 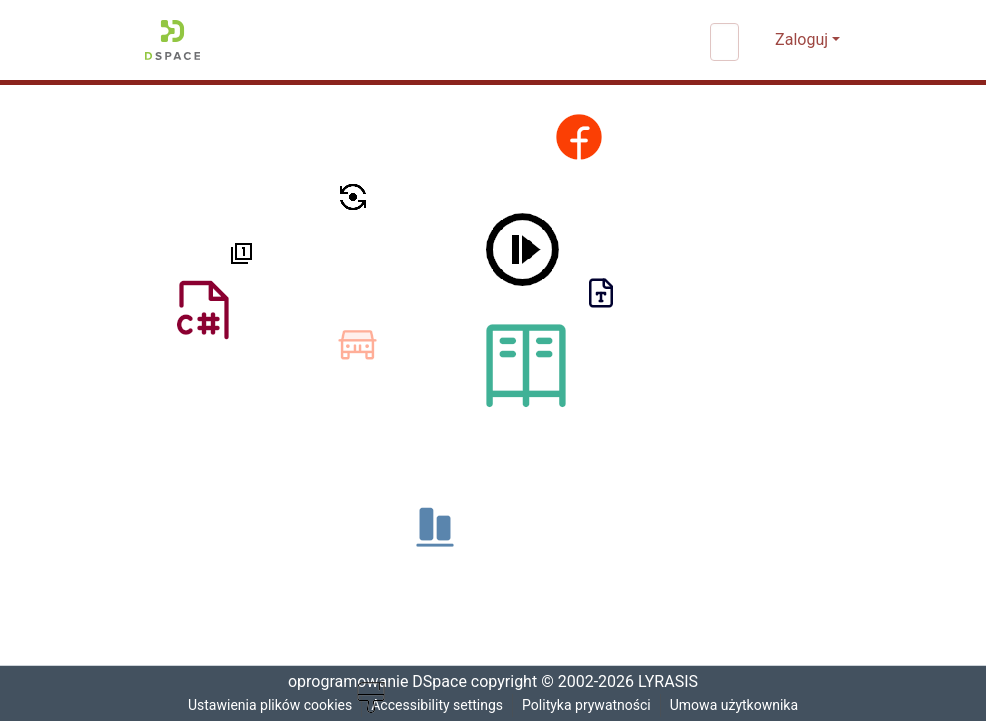 I want to click on open Facebook app, so click(x=579, y=137).